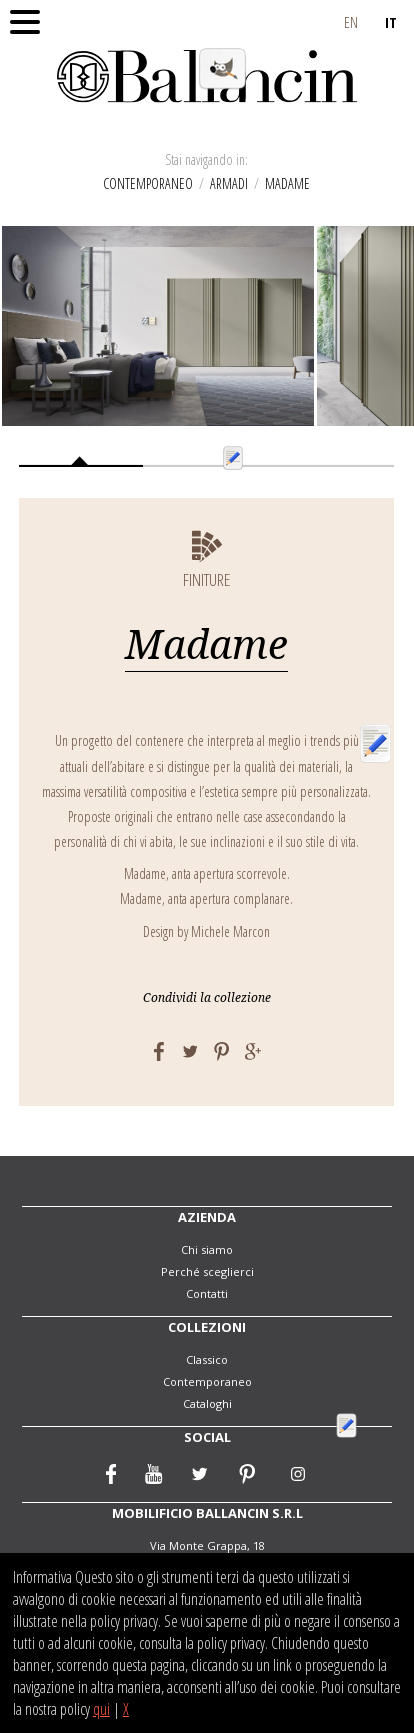 This screenshot has height=1733, width=414. I want to click on a compressed GIMP image file, so click(222, 67).